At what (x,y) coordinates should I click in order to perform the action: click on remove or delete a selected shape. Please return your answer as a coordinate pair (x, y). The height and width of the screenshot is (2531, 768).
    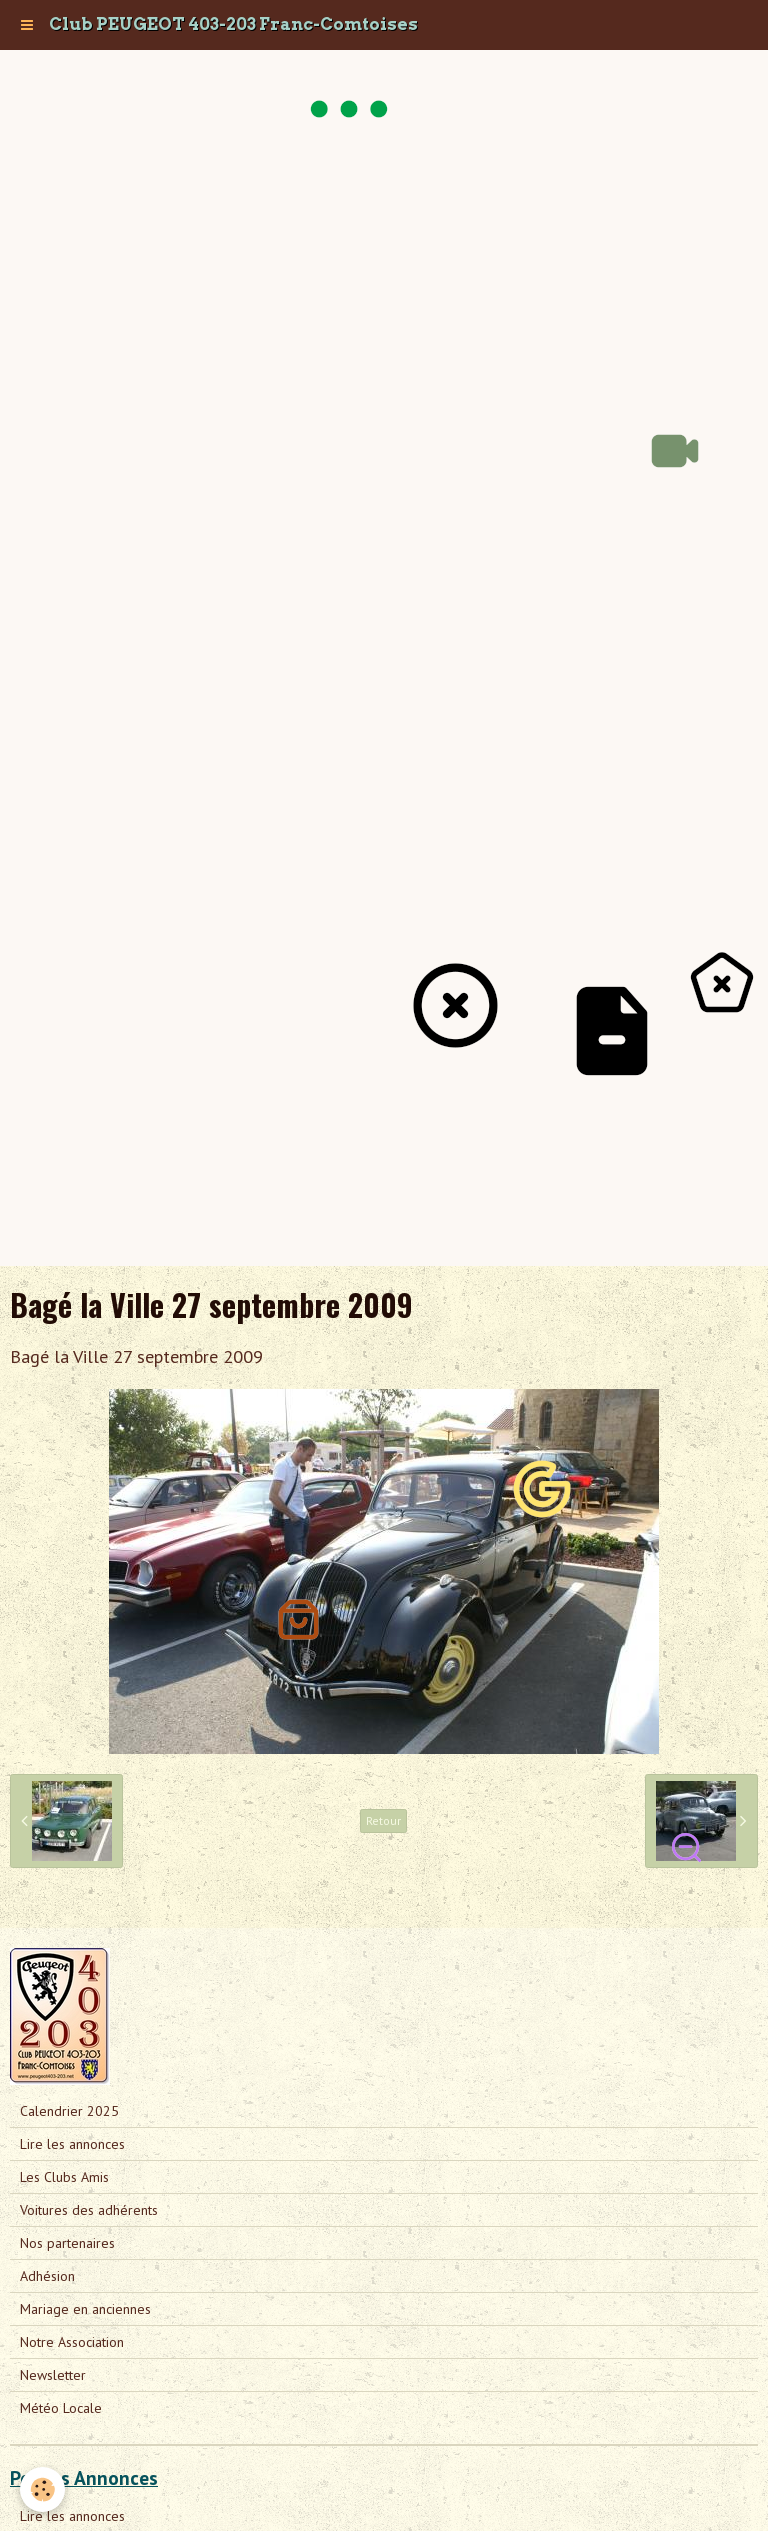
    Looking at the image, I should click on (722, 984).